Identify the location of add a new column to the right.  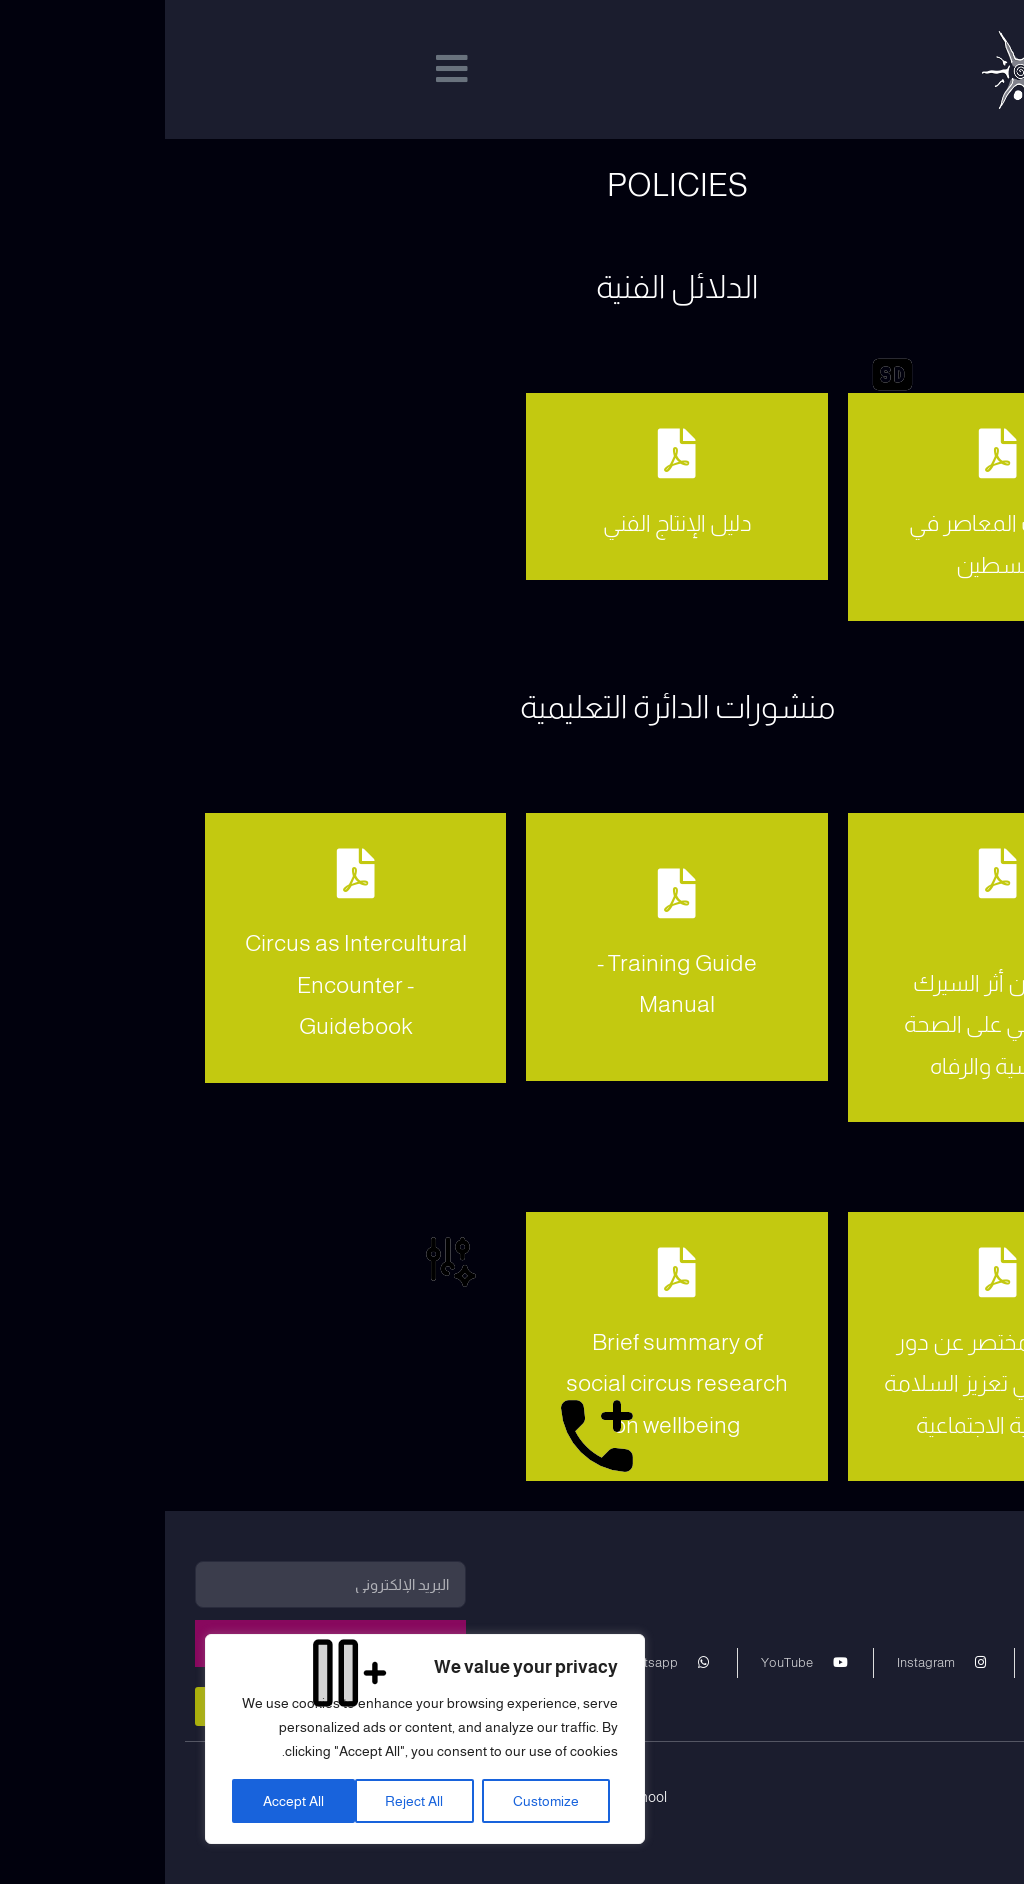
(344, 1673).